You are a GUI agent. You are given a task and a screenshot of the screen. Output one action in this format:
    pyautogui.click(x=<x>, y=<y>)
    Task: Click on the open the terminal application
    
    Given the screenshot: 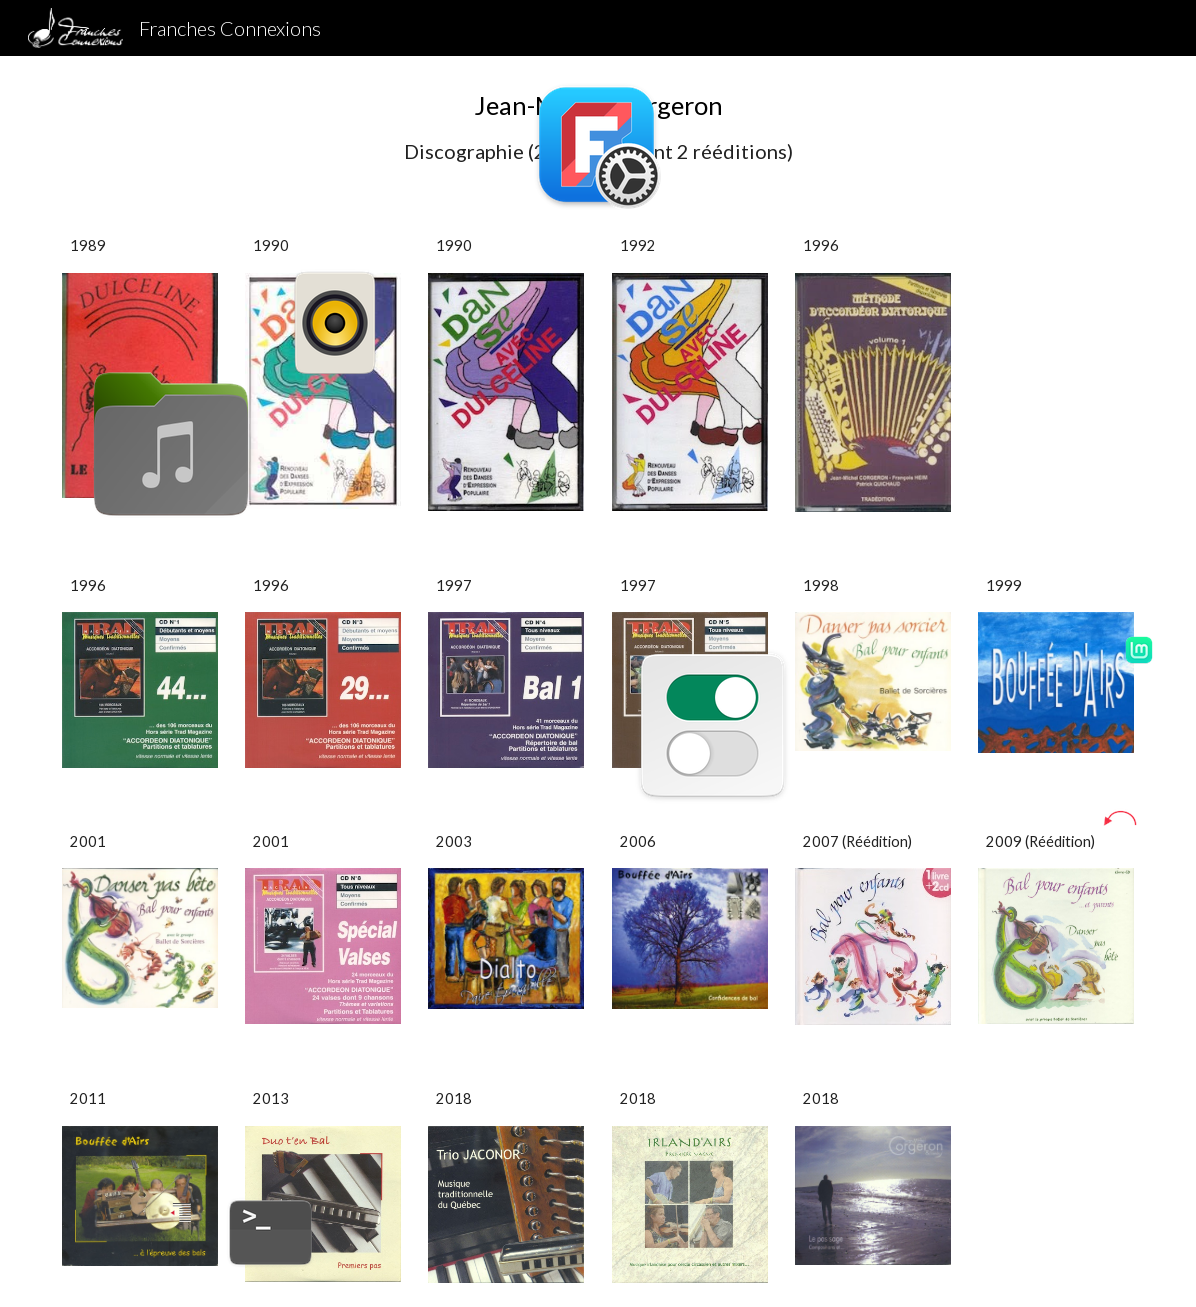 What is the action you would take?
    pyautogui.click(x=270, y=1232)
    